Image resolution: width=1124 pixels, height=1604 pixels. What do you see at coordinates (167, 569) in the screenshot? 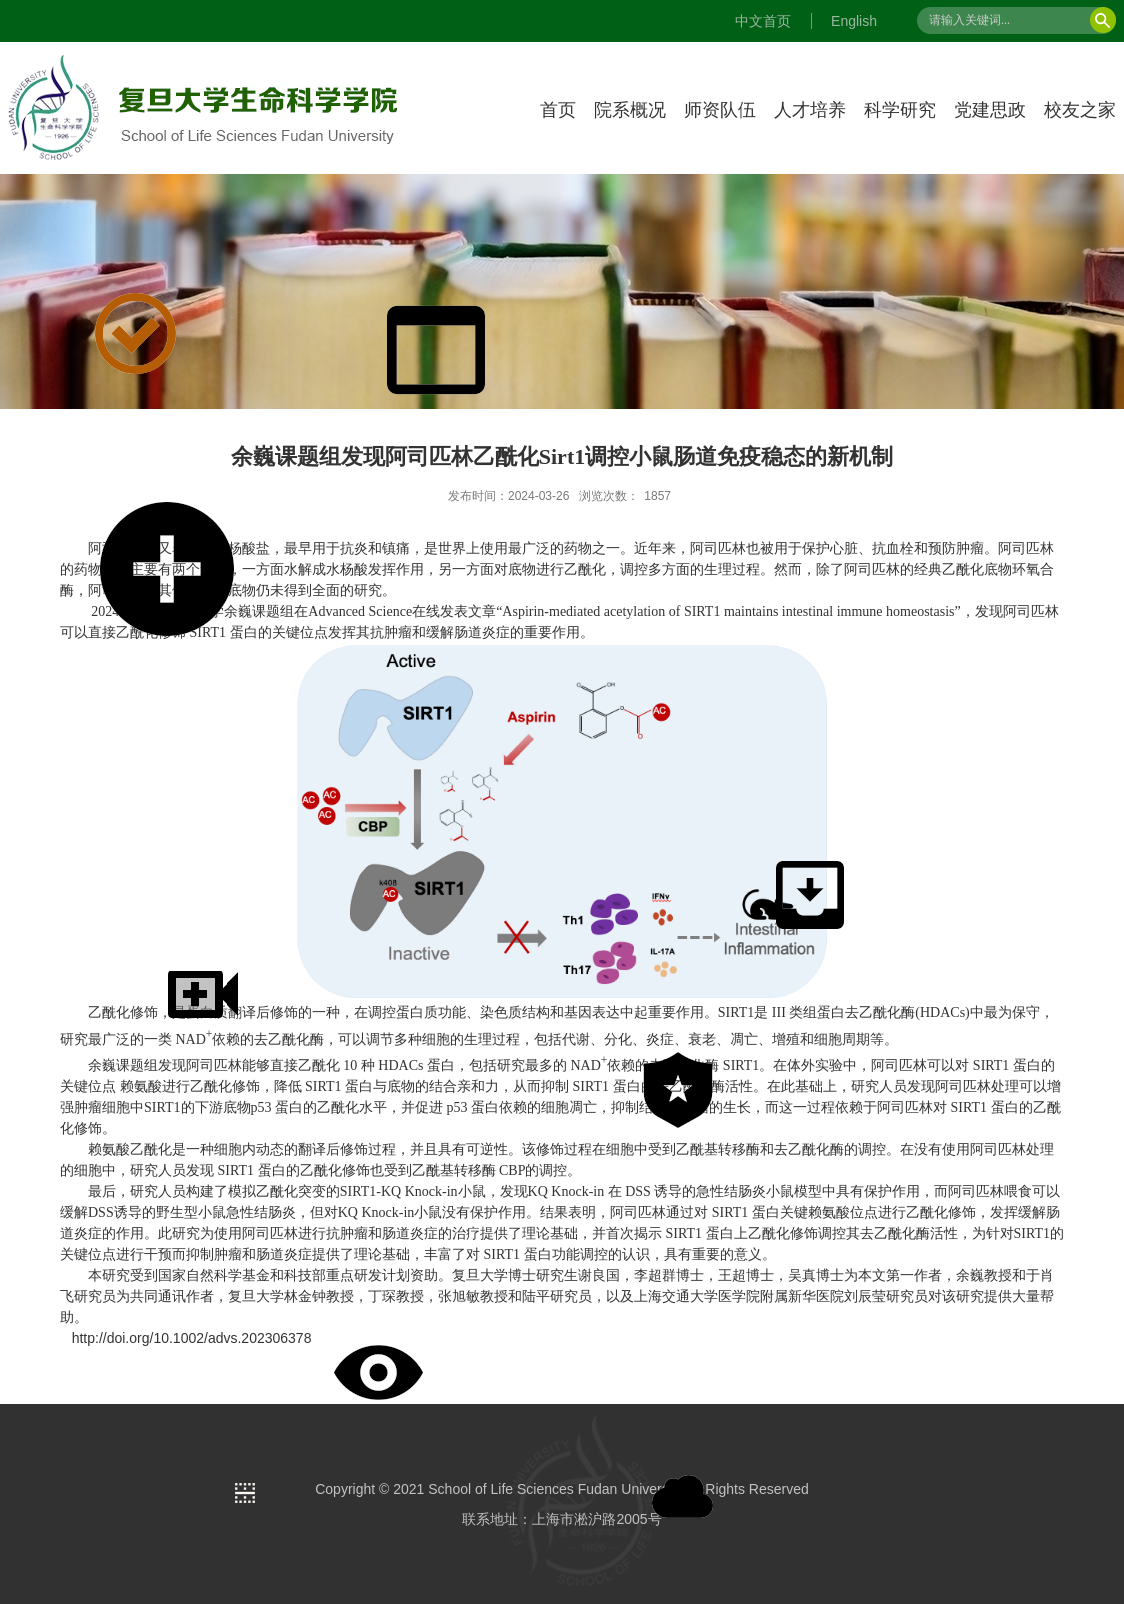
I see `add a new item` at bounding box center [167, 569].